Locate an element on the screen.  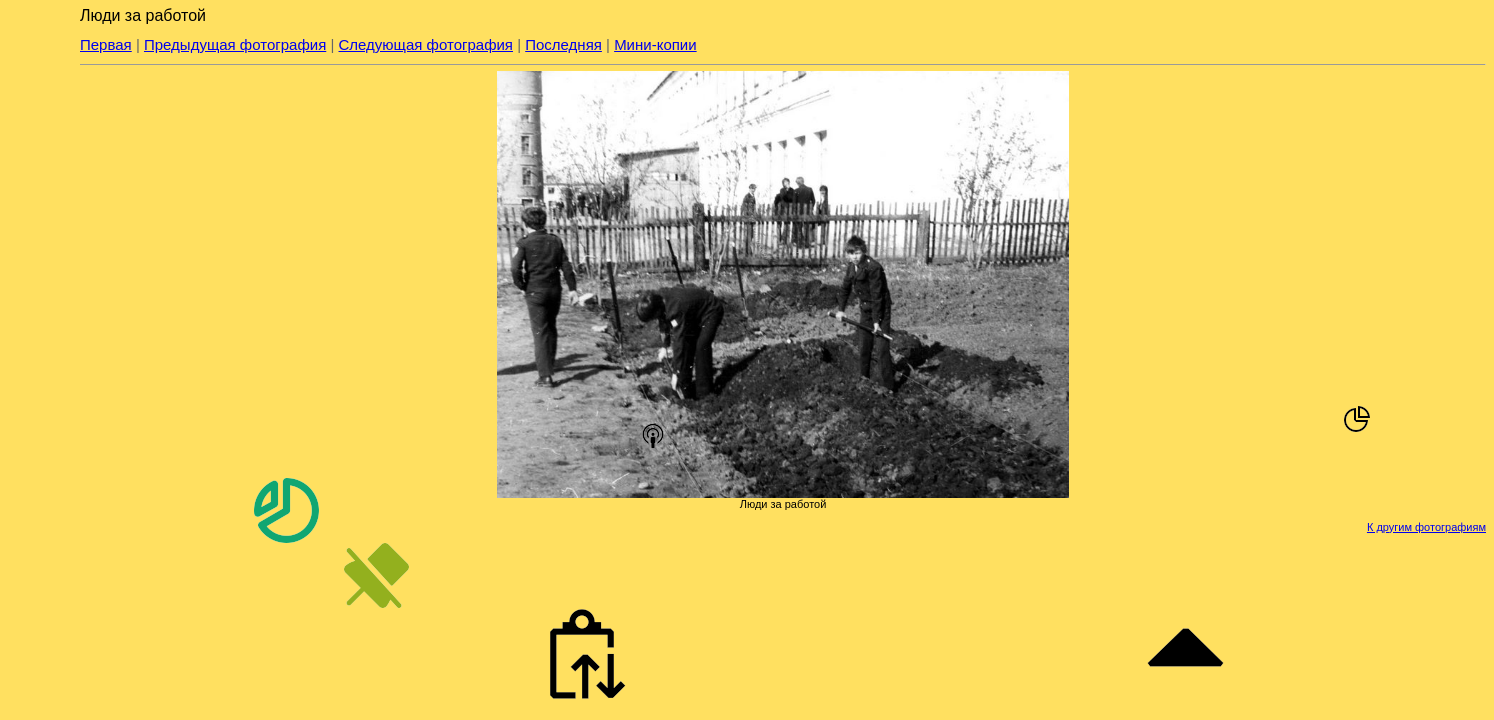
view a segment of analytics data is located at coordinates (286, 510).